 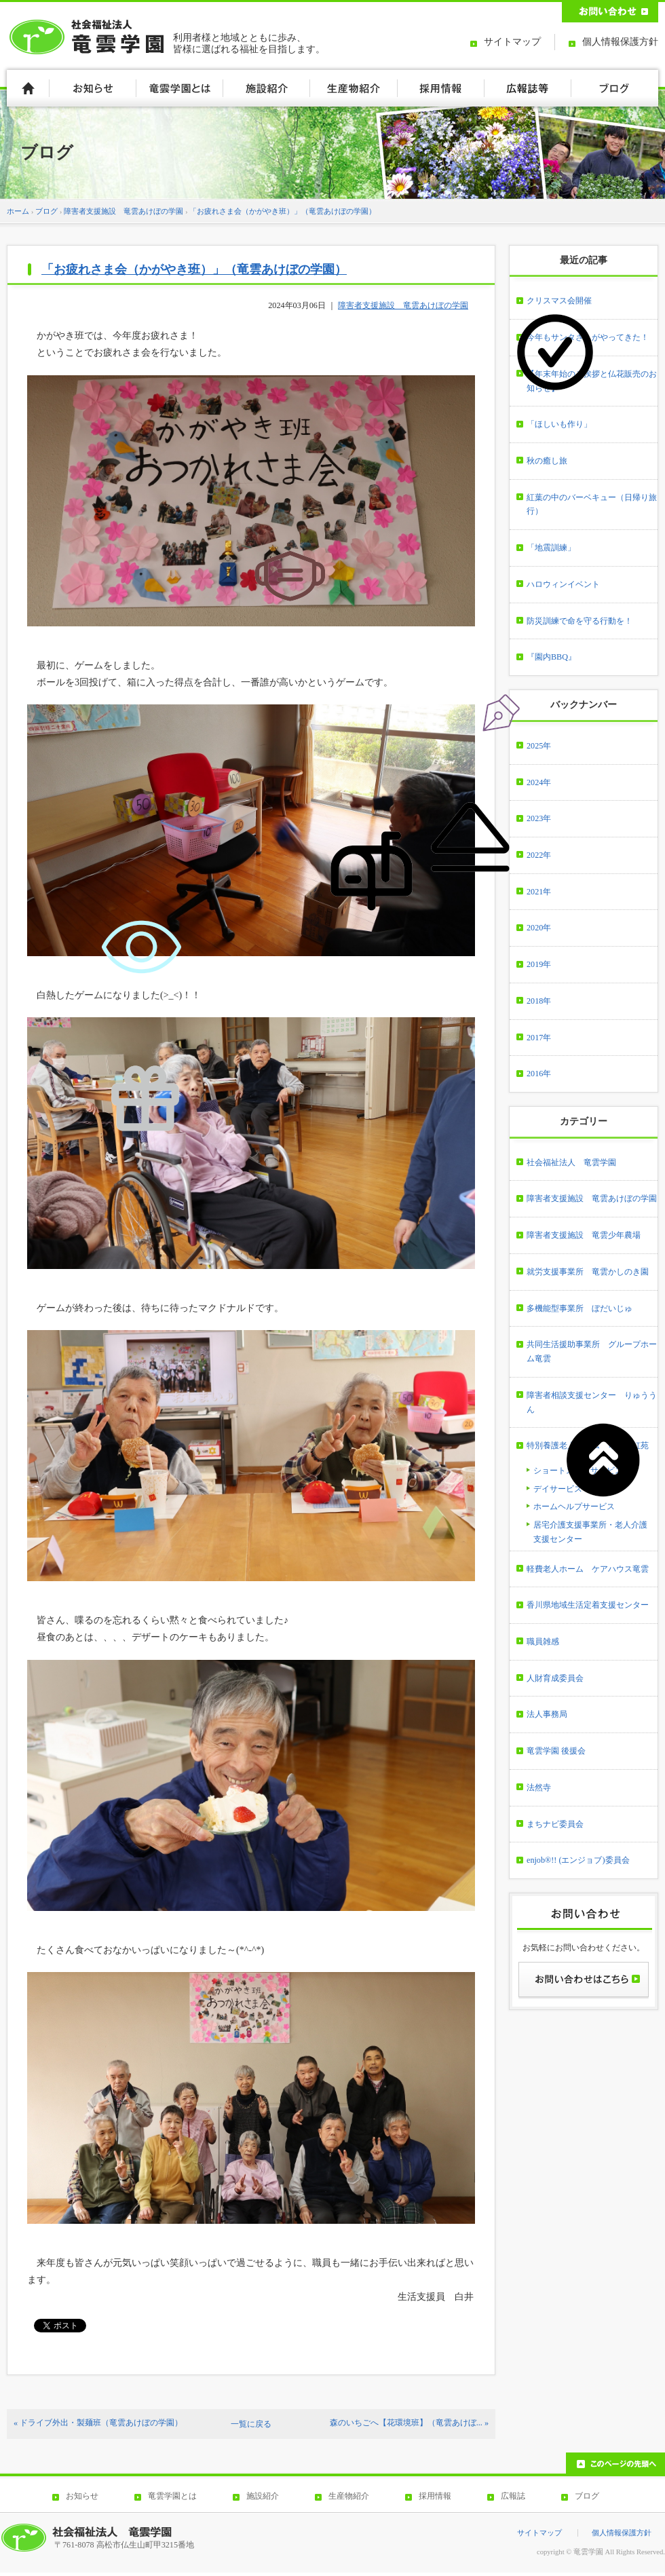 I want to click on view or preview content, so click(x=141, y=947).